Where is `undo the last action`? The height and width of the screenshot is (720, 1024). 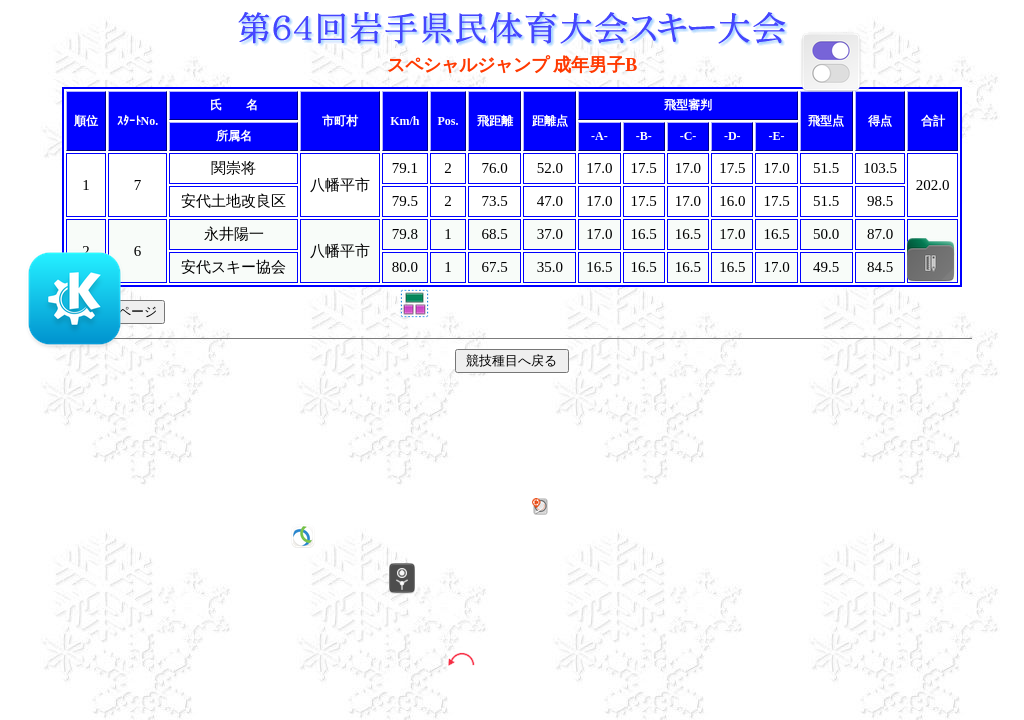
undo the last action is located at coordinates (462, 659).